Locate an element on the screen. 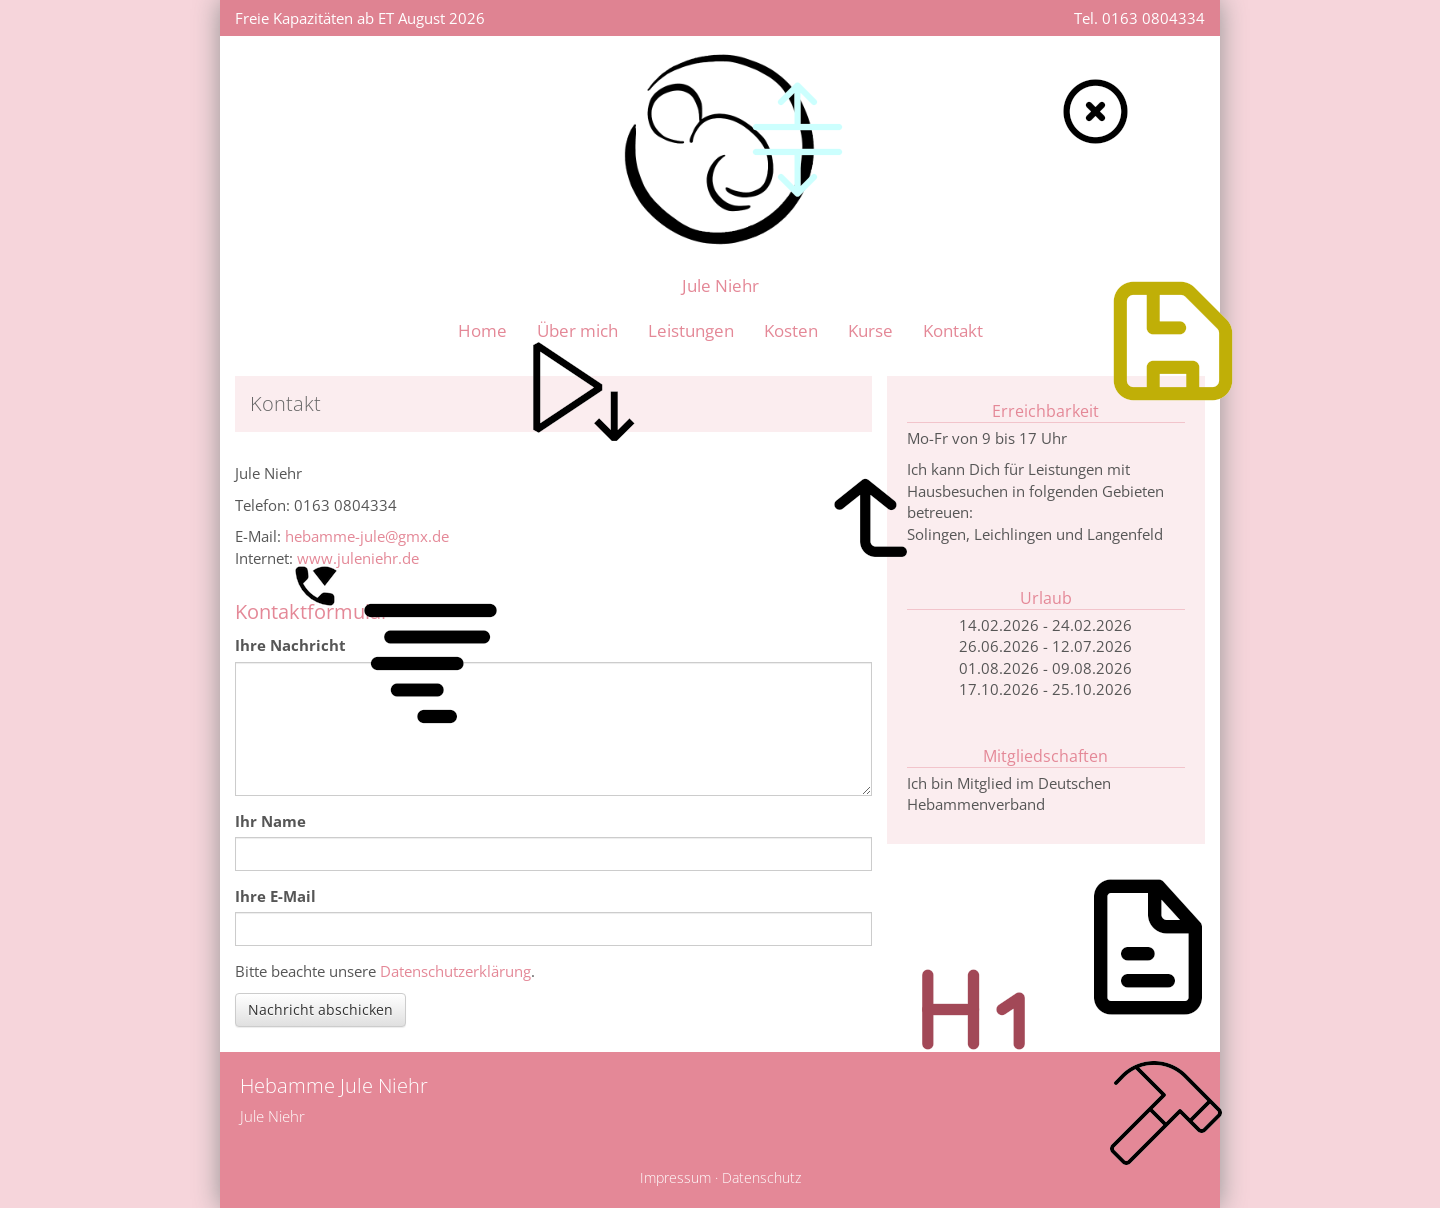 The height and width of the screenshot is (1208, 1440). view document or text file is located at coordinates (1148, 947).